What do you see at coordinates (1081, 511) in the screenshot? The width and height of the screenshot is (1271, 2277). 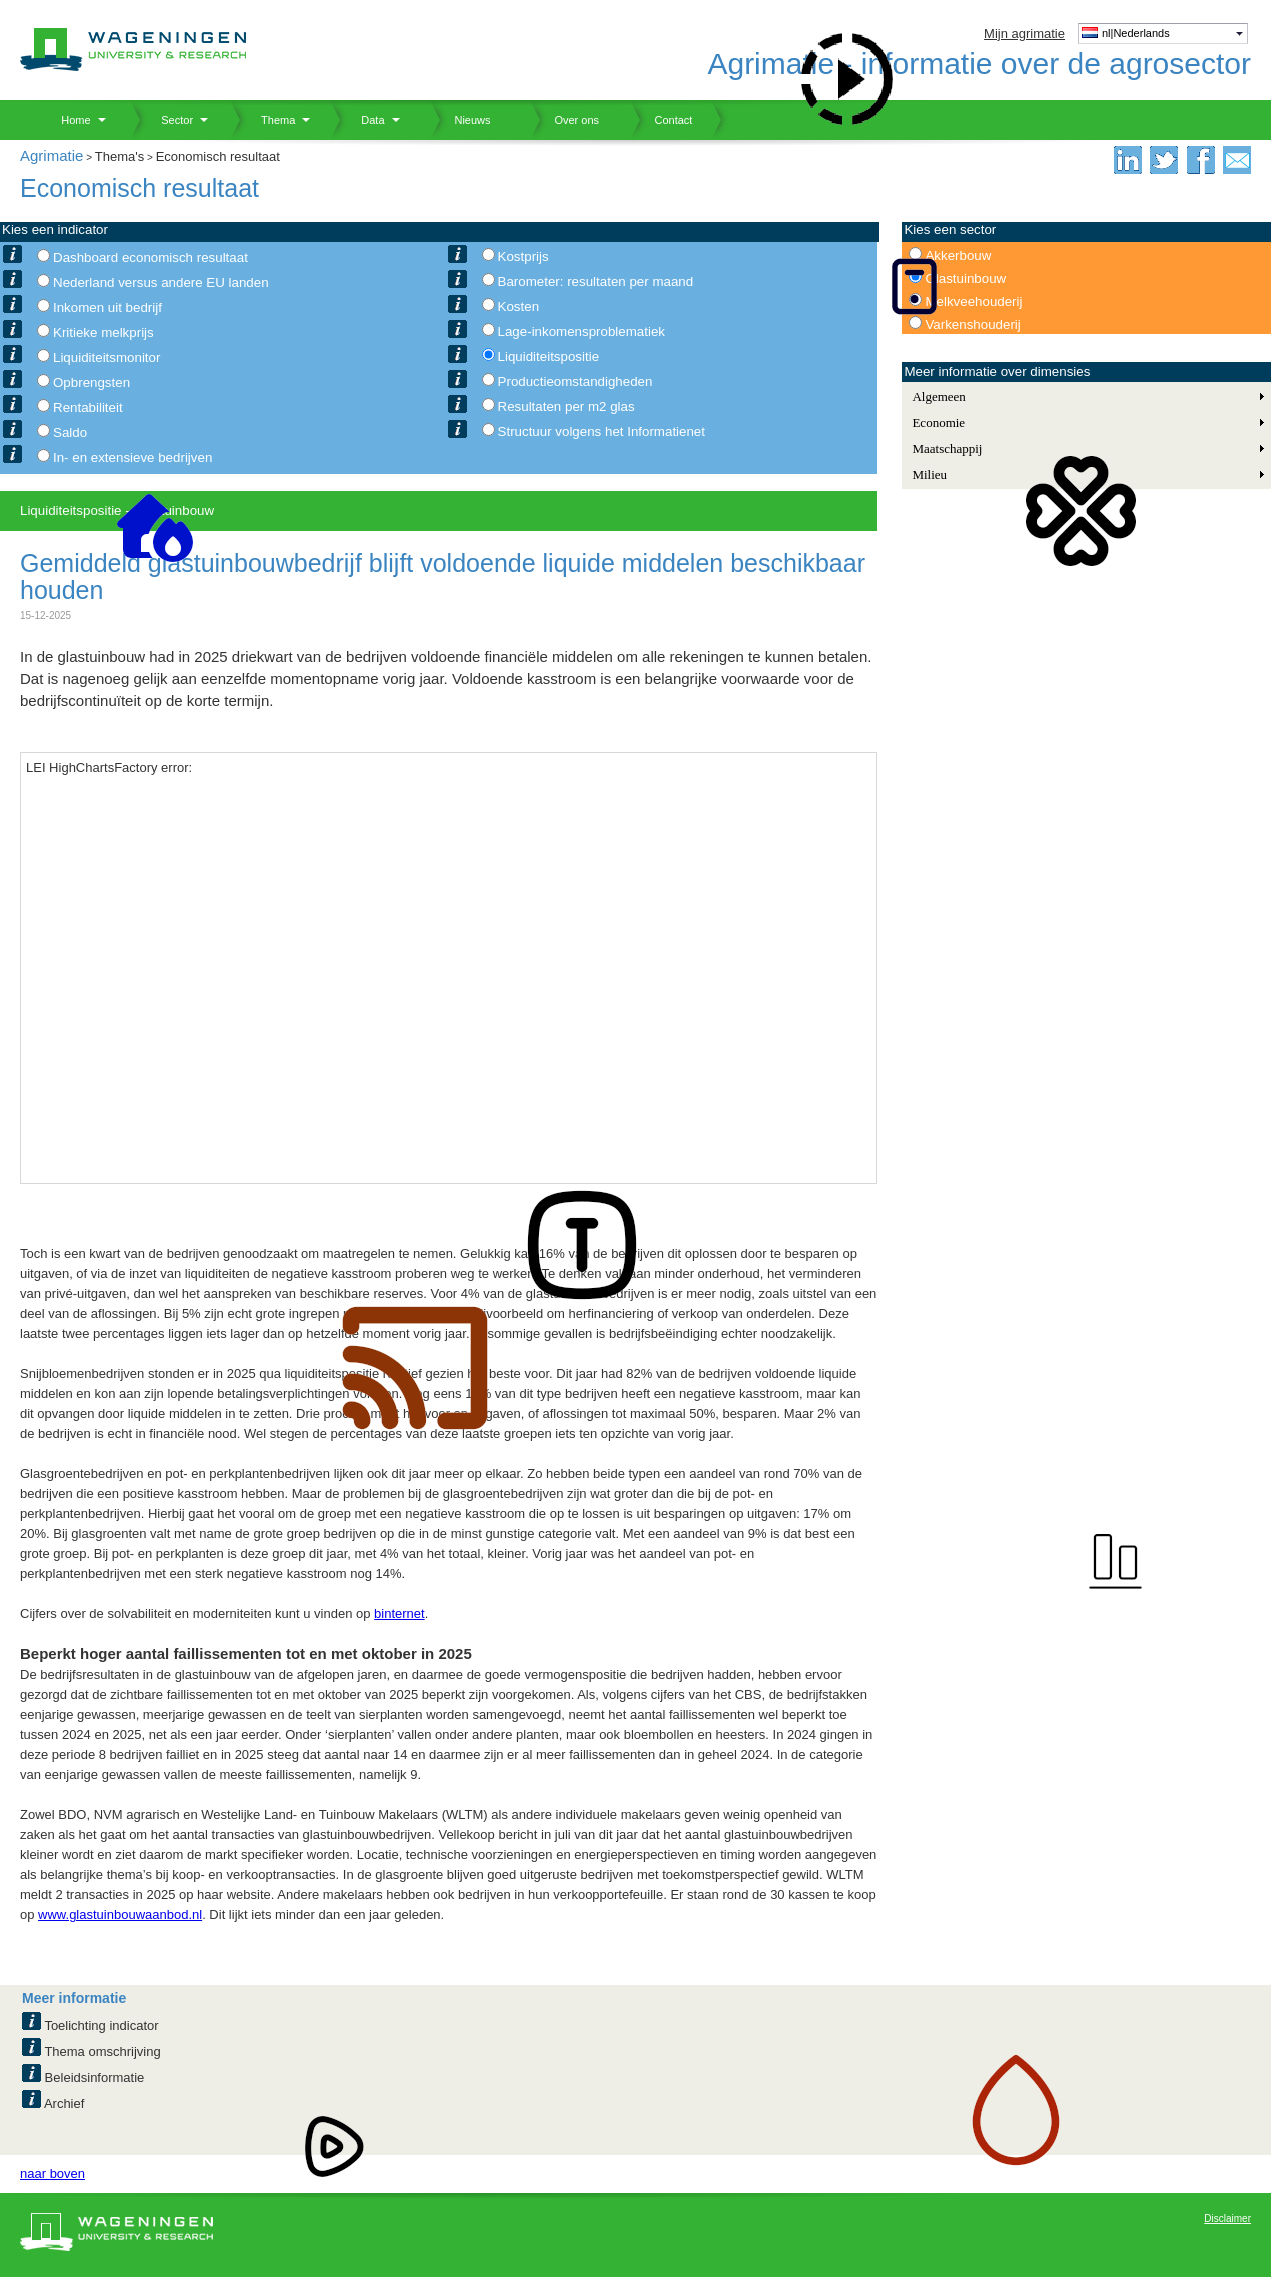 I see `indicates a lucky or bonus reward feature` at bounding box center [1081, 511].